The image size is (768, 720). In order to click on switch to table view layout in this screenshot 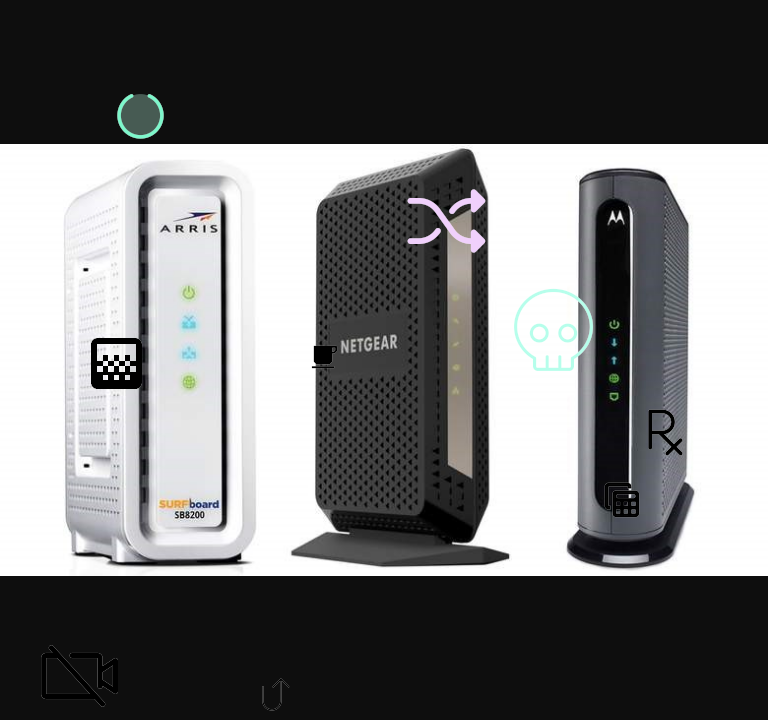, I will do `click(622, 500)`.